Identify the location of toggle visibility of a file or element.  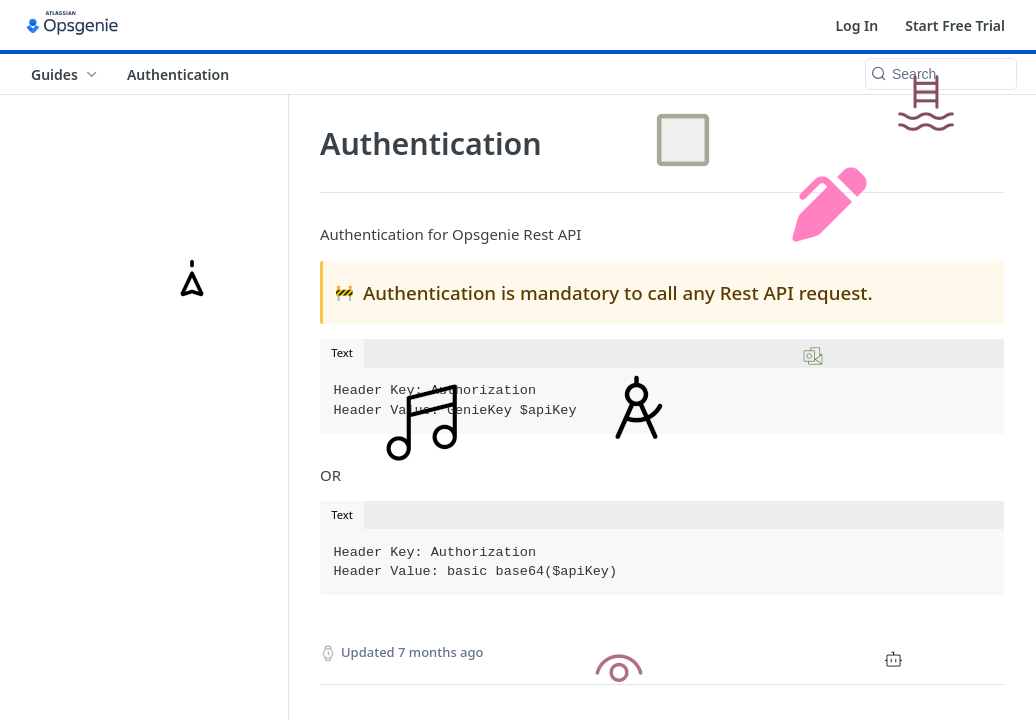
(619, 670).